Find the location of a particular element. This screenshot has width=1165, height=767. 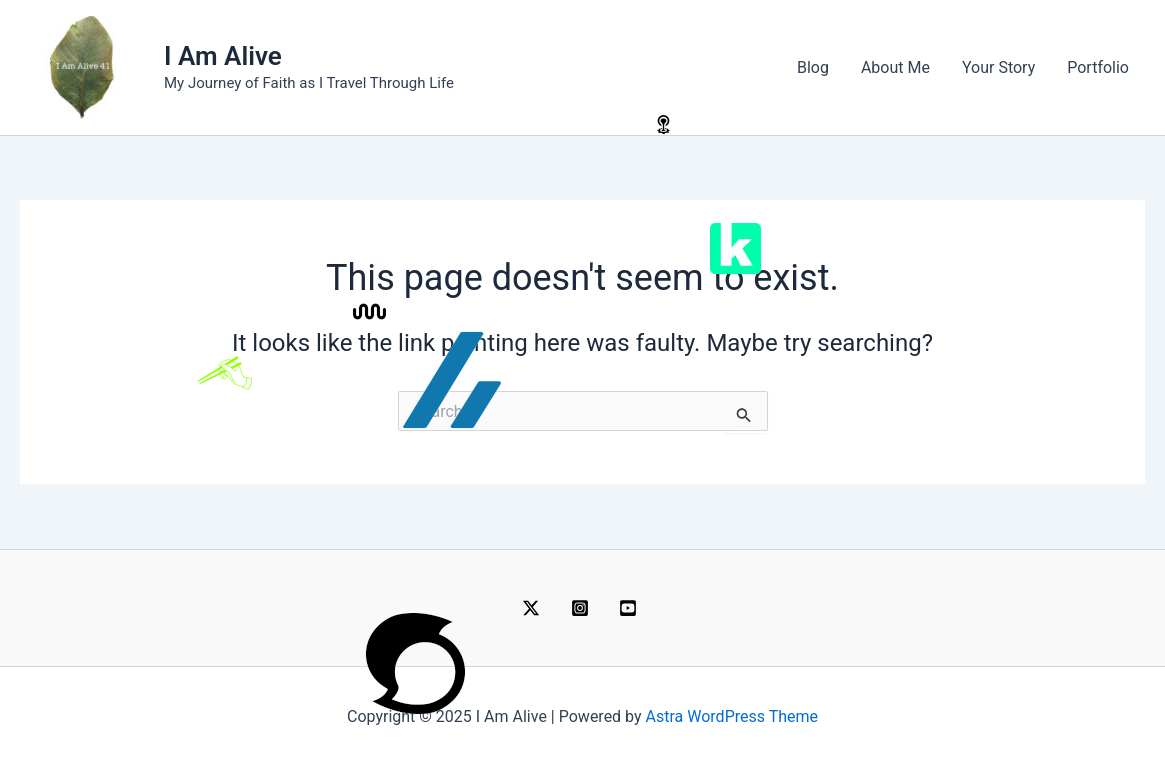

Cloud Foundry platform logo is located at coordinates (663, 124).